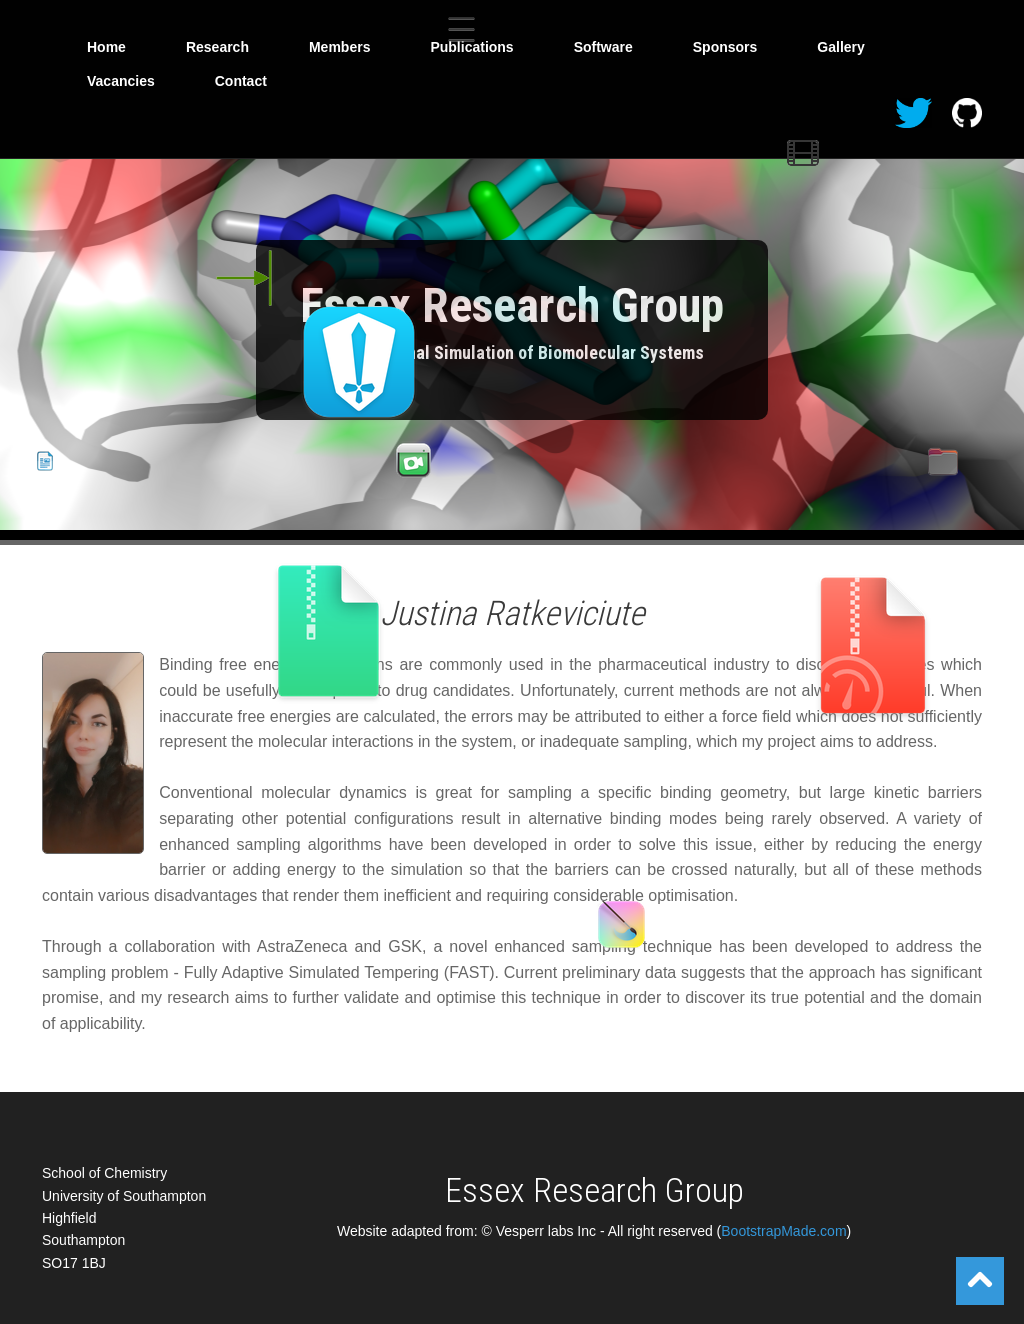  I want to click on compressed archive file (.tar.xz format), so click(328, 633).